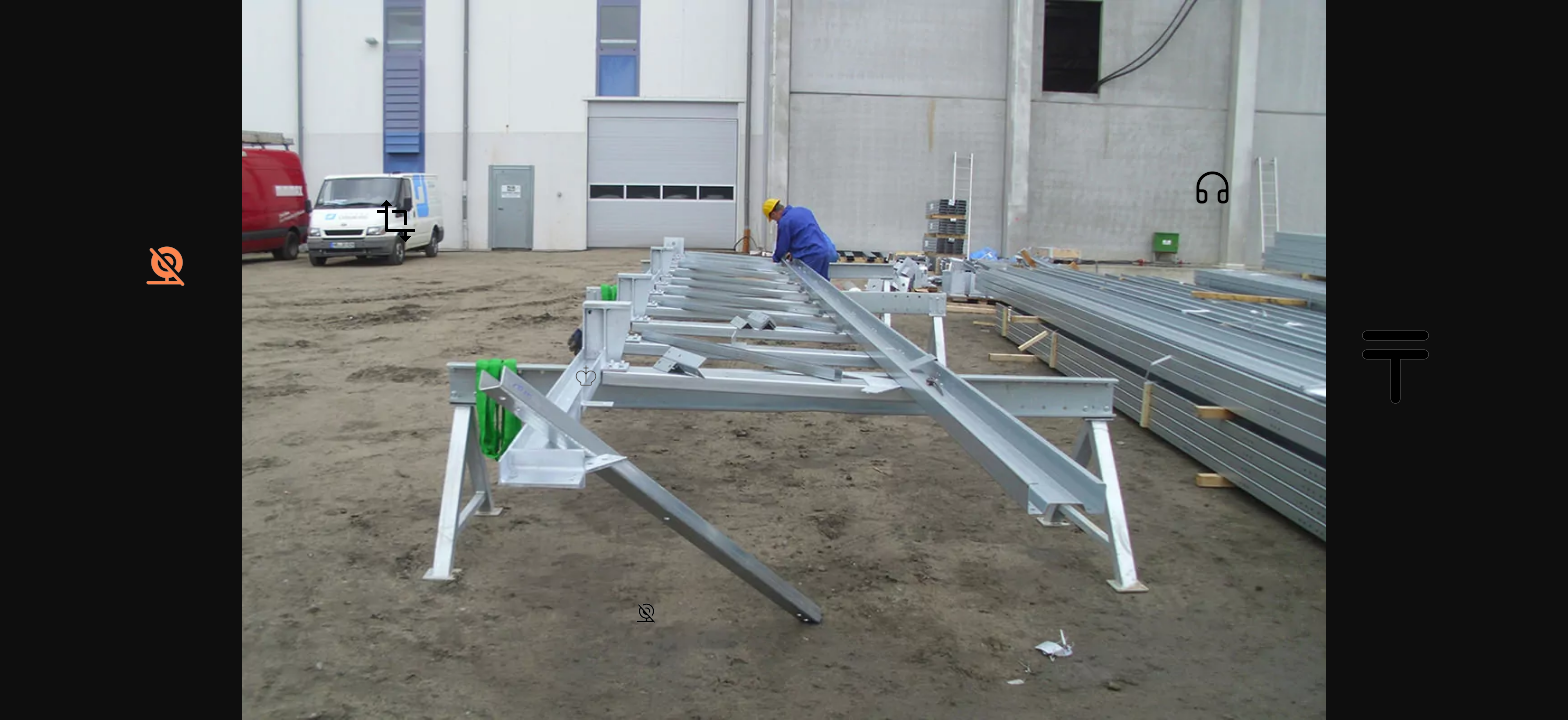 The height and width of the screenshot is (720, 1568). What do you see at coordinates (586, 377) in the screenshot?
I see `remove or delete royal/premium status` at bounding box center [586, 377].